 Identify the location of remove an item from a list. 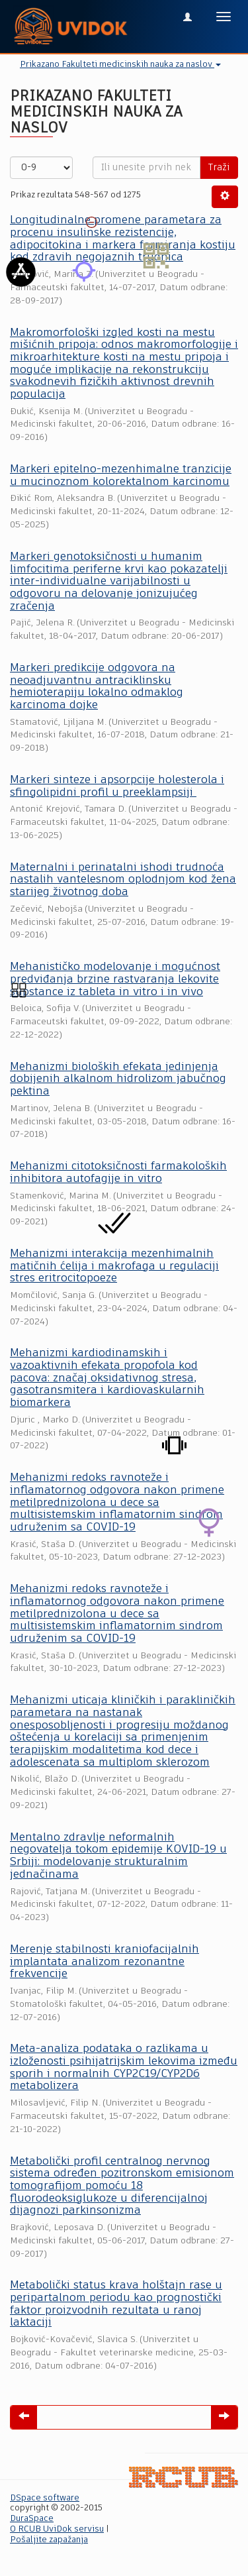
(91, 222).